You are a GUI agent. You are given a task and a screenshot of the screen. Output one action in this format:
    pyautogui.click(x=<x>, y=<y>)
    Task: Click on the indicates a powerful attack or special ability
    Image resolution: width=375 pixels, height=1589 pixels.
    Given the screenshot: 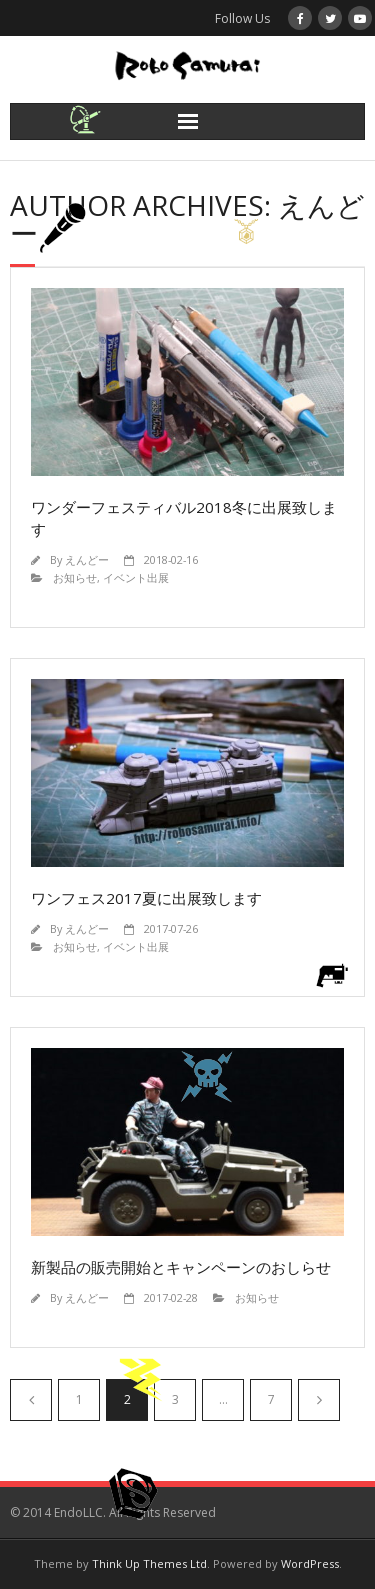 What is the action you would take?
    pyautogui.click(x=206, y=1076)
    